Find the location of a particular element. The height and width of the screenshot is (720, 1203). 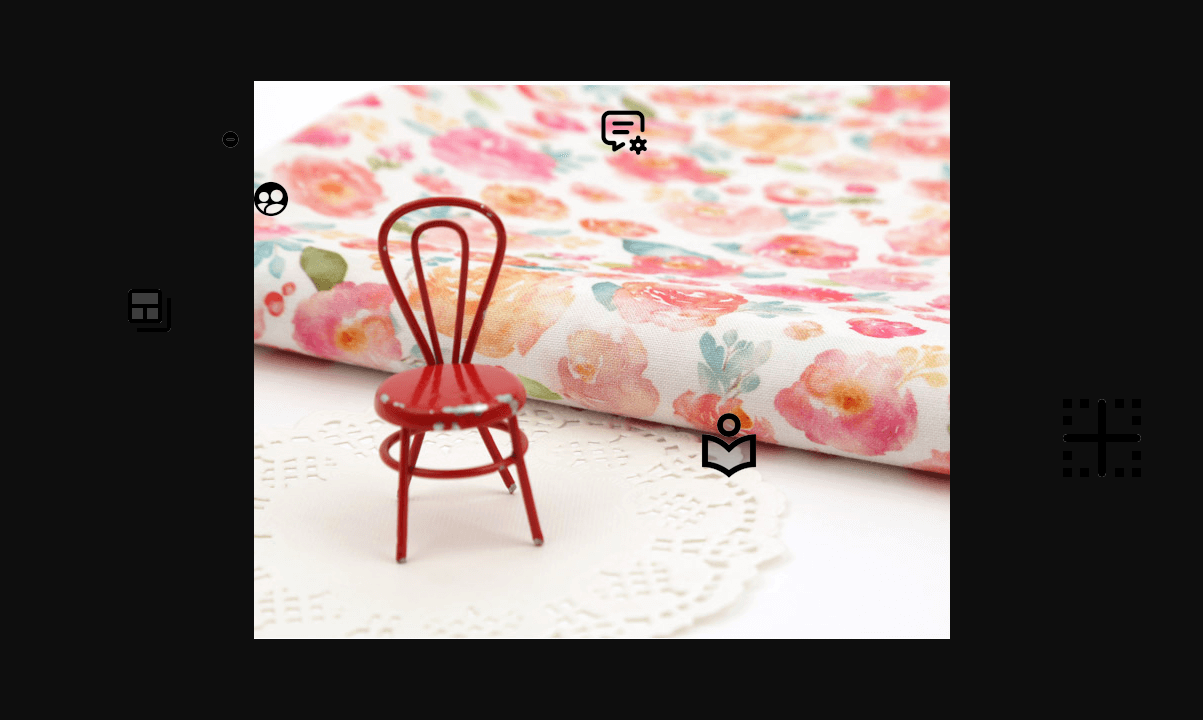

create a backup copy of table data is located at coordinates (149, 310).